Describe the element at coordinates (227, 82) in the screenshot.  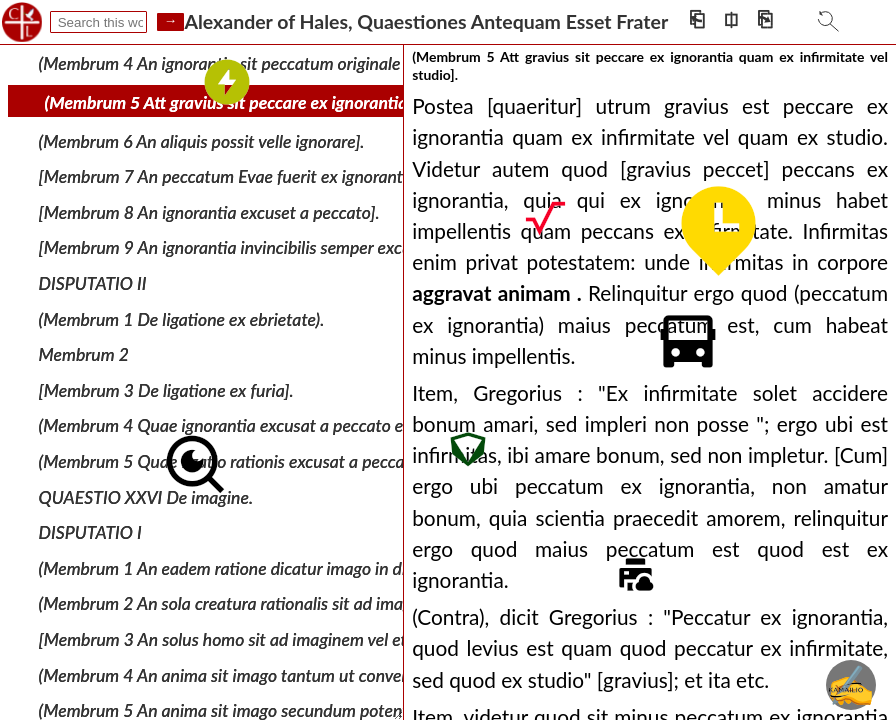
I see `play media from disc drive` at that location.